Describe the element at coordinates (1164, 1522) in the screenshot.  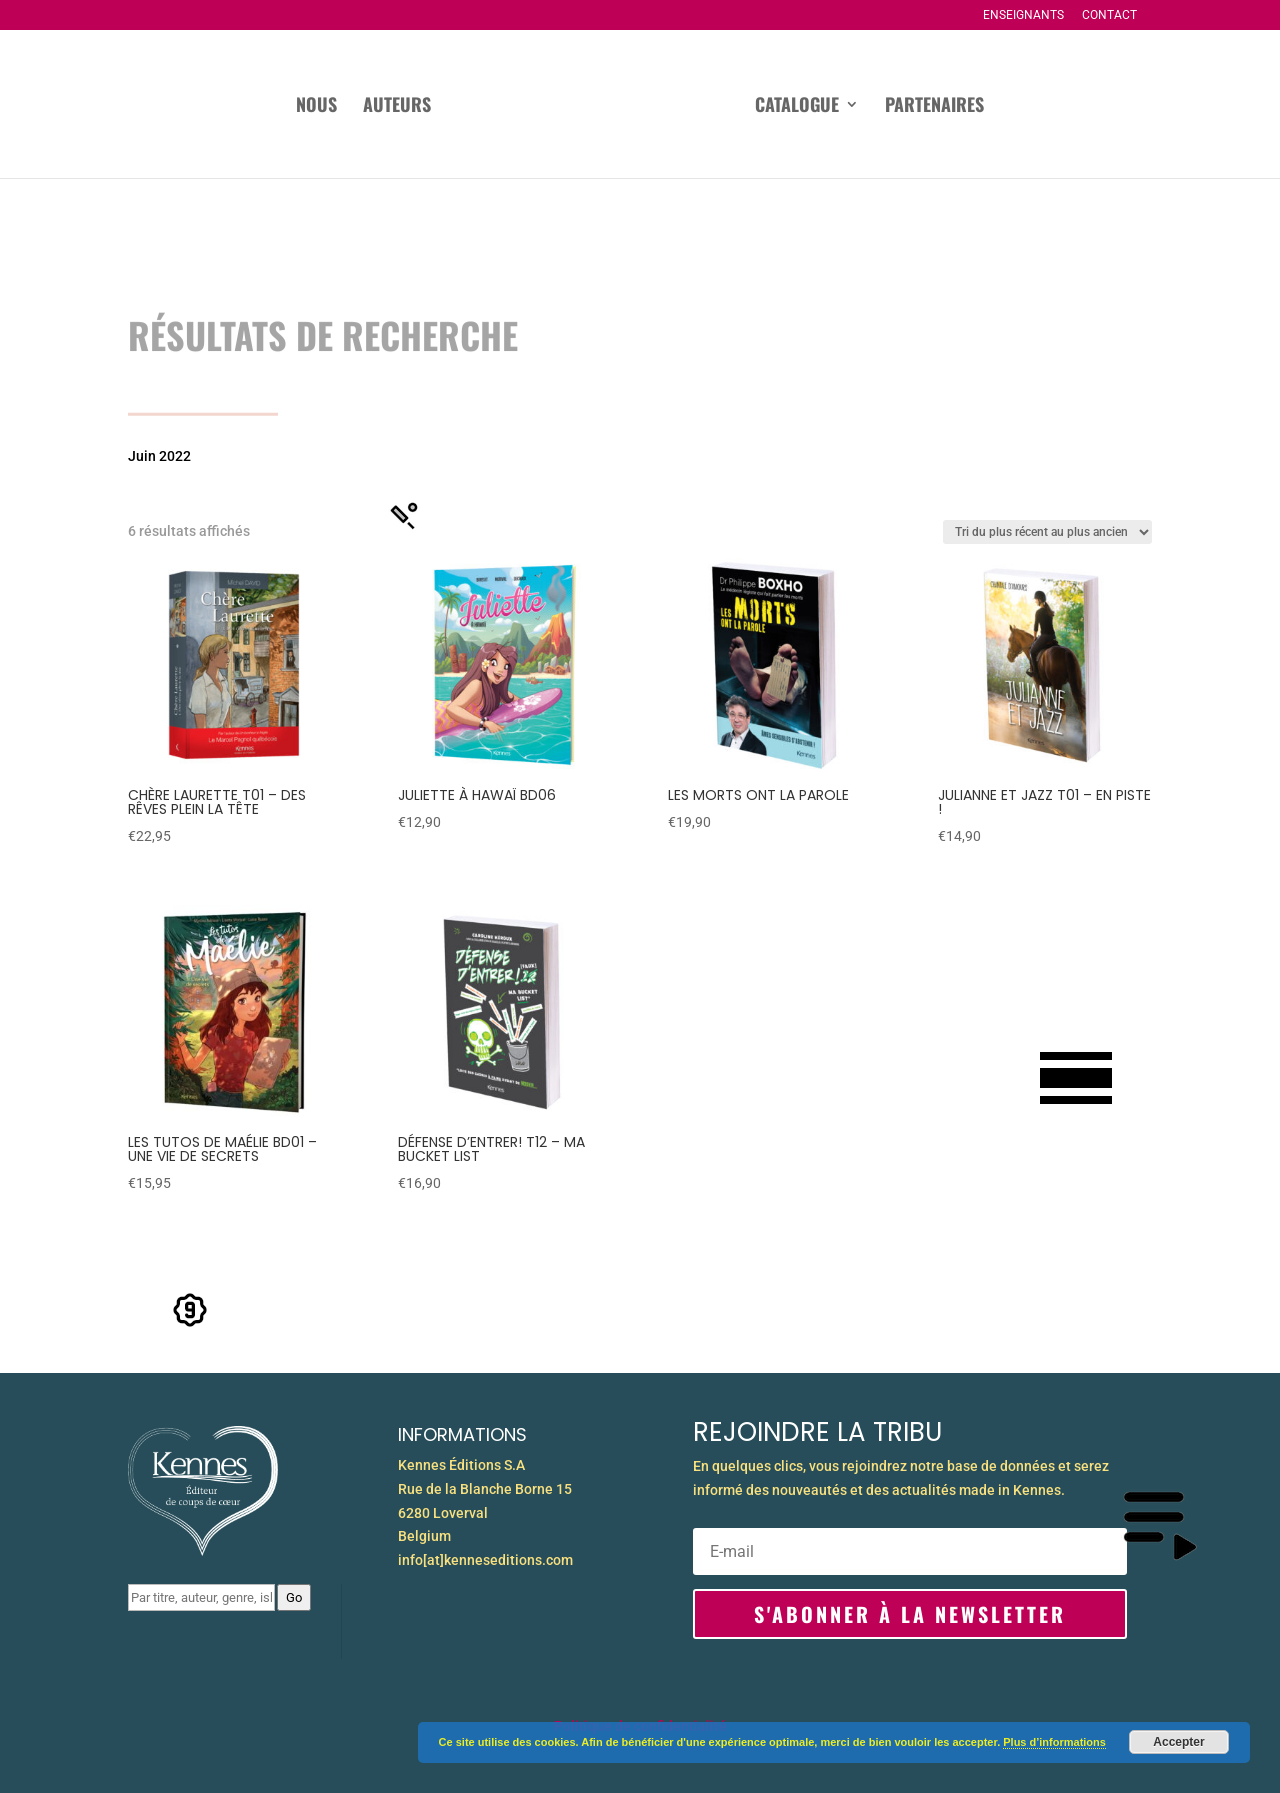
I see `play all items in a playlist` at that location.